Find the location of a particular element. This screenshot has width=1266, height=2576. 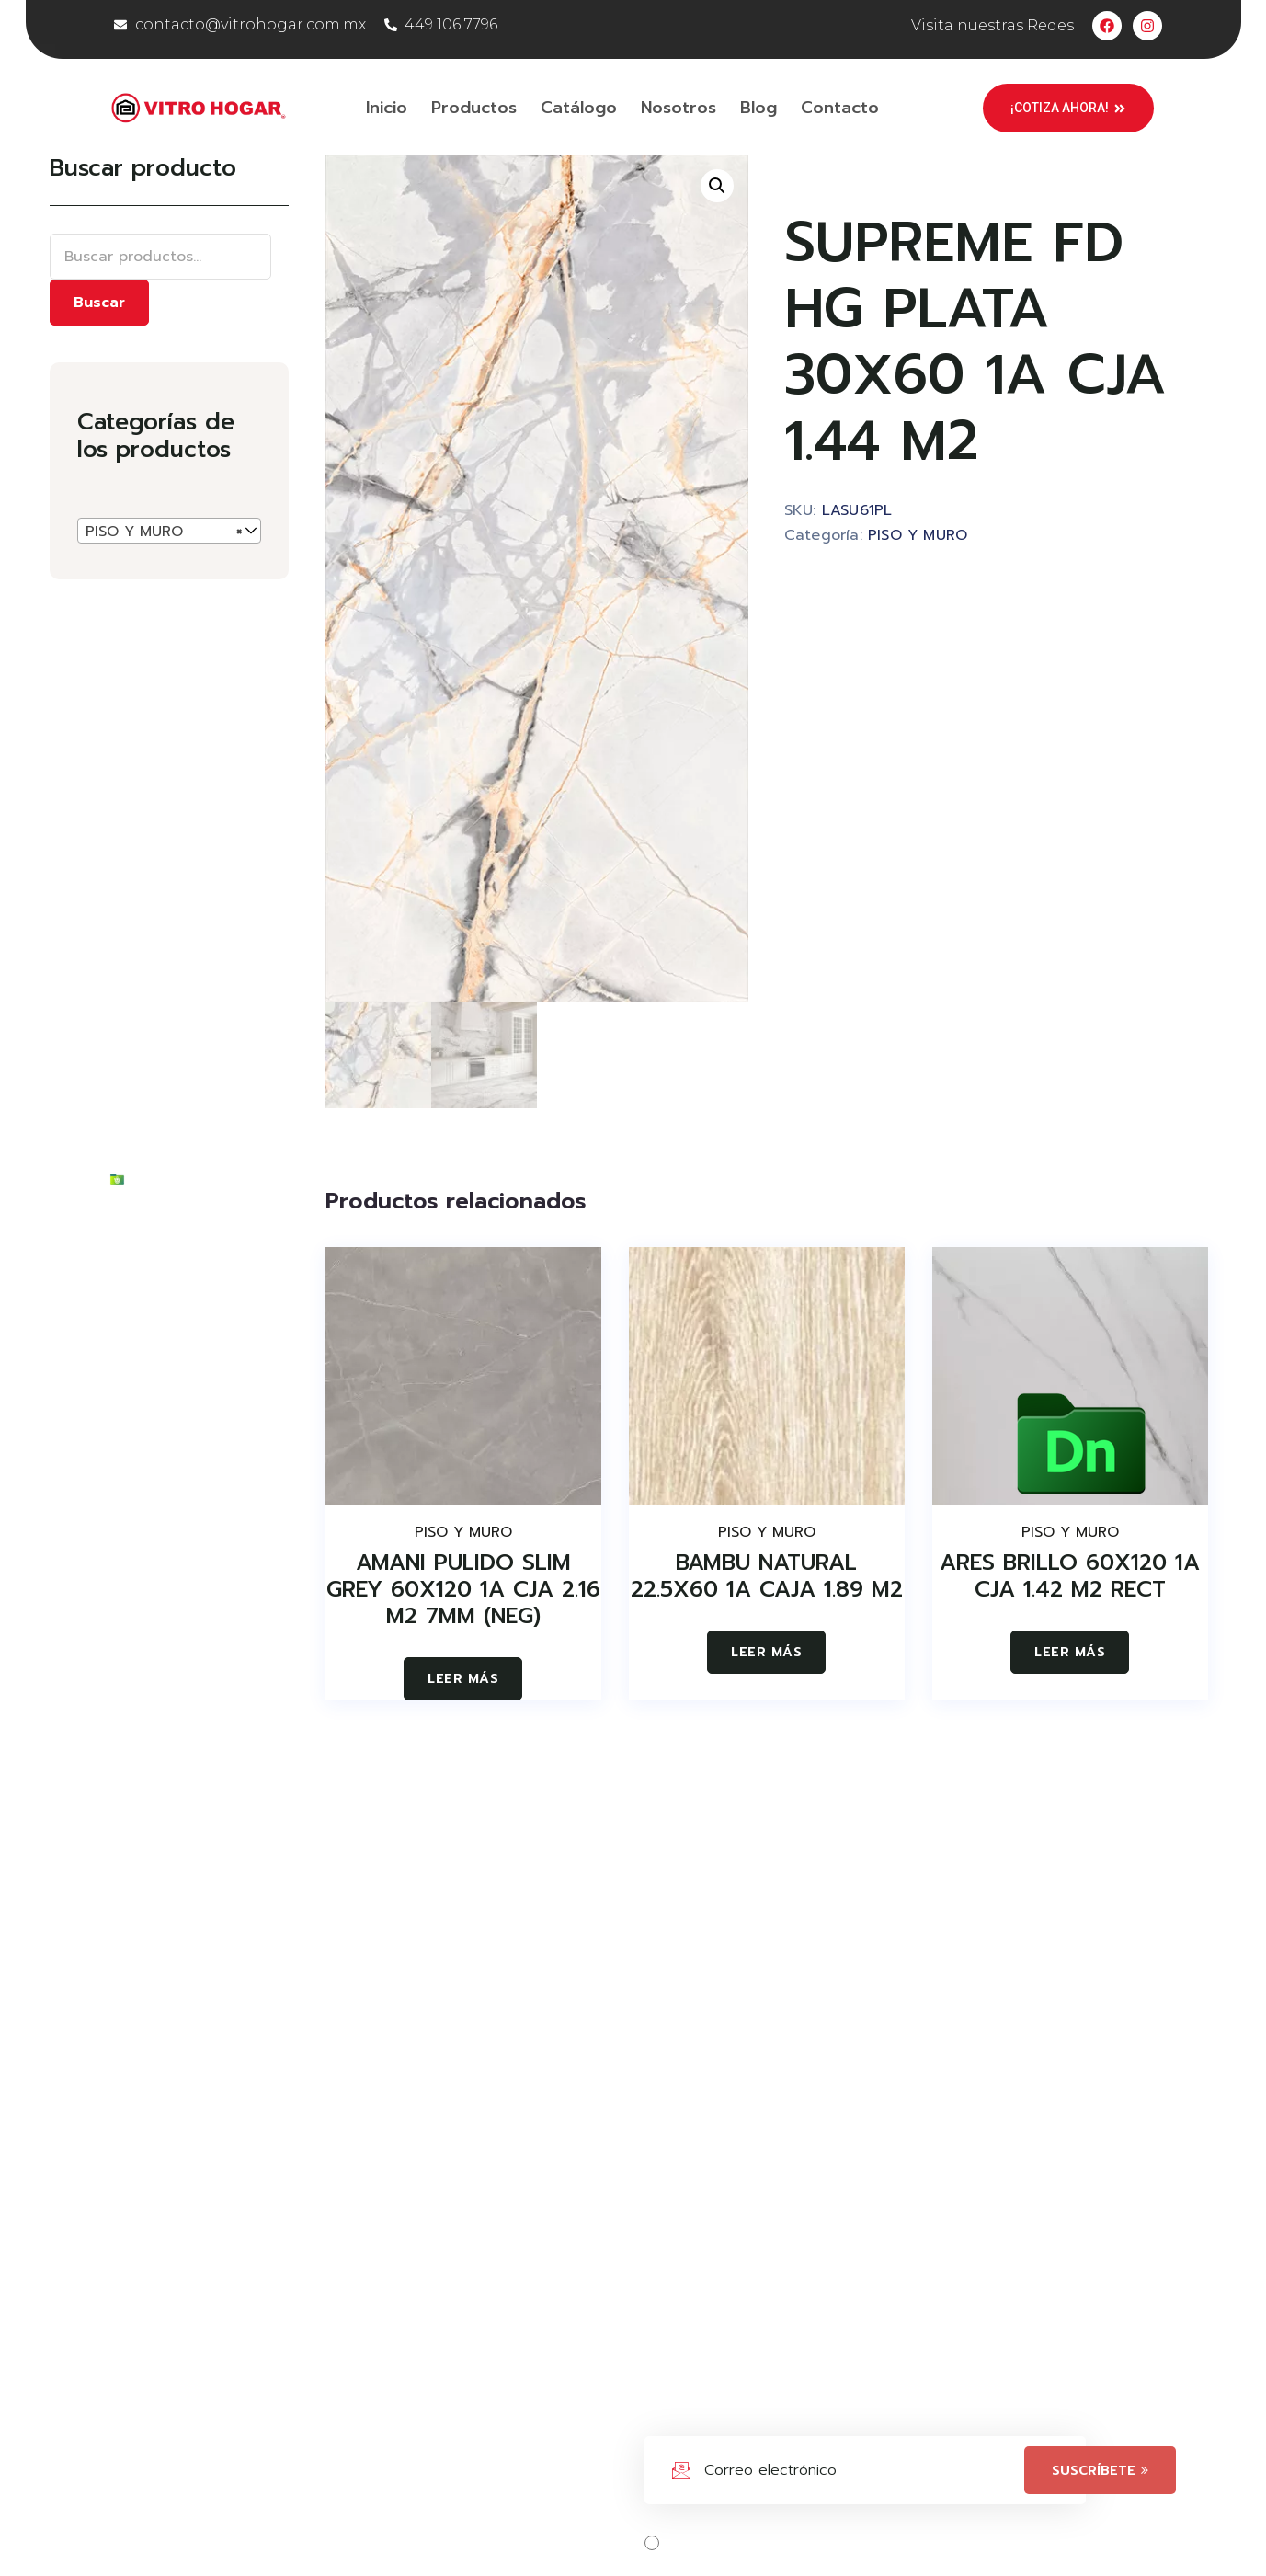

open your Game Jolt games folder is located at coordinates (117, 1179).